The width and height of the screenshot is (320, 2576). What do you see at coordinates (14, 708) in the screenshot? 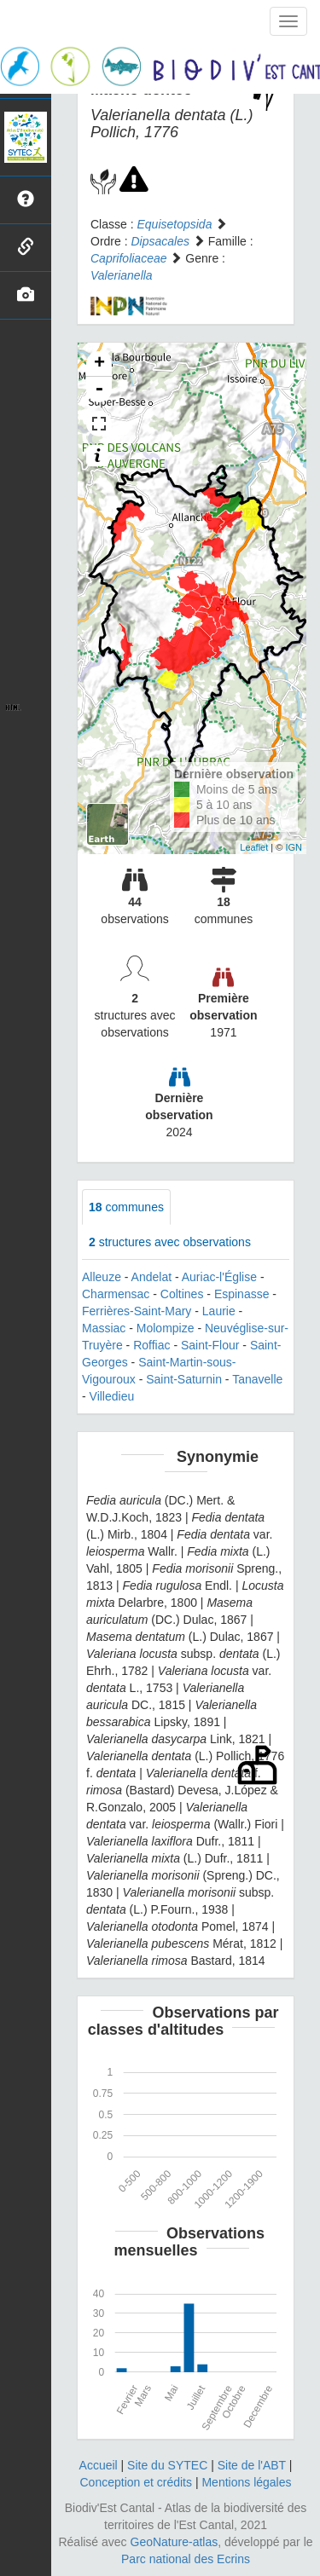
I see `indicates HTML file type or format` at bounding box center [14, 708].